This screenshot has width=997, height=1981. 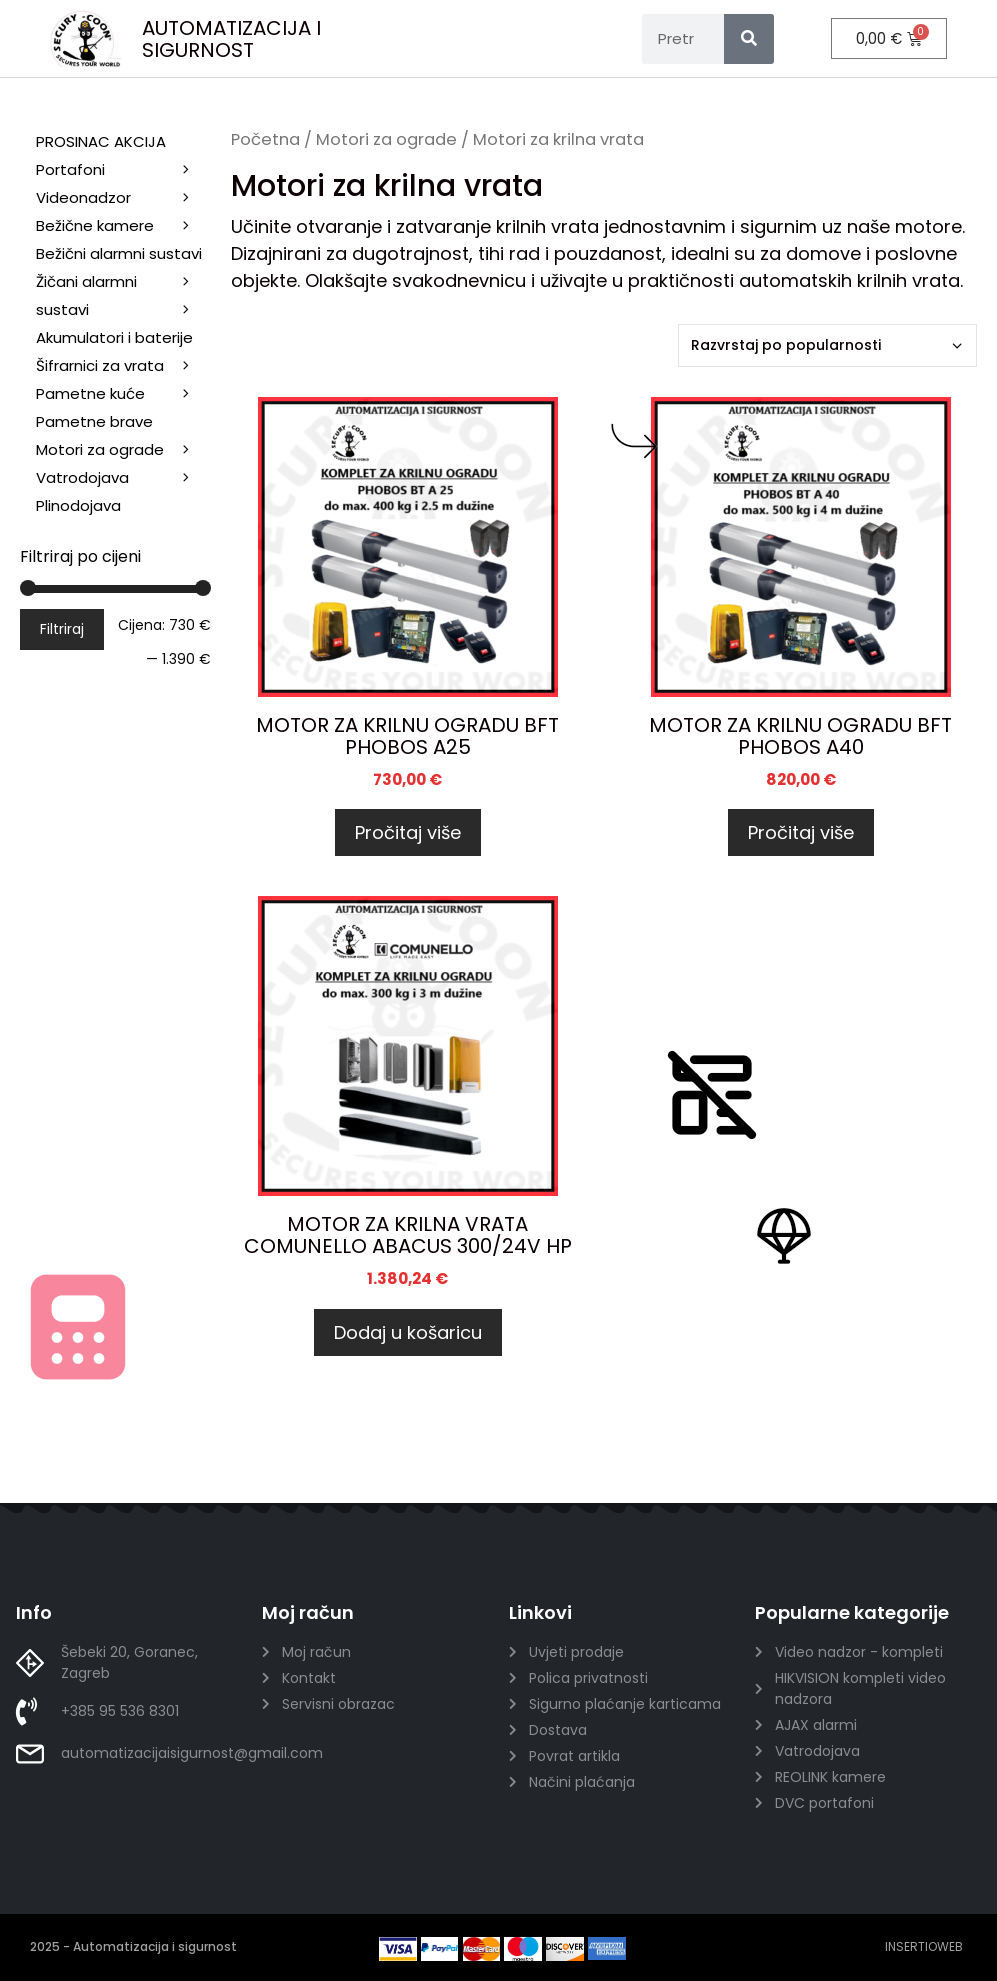 I want to click on open the calculator app, so click(x=78, y=1327).